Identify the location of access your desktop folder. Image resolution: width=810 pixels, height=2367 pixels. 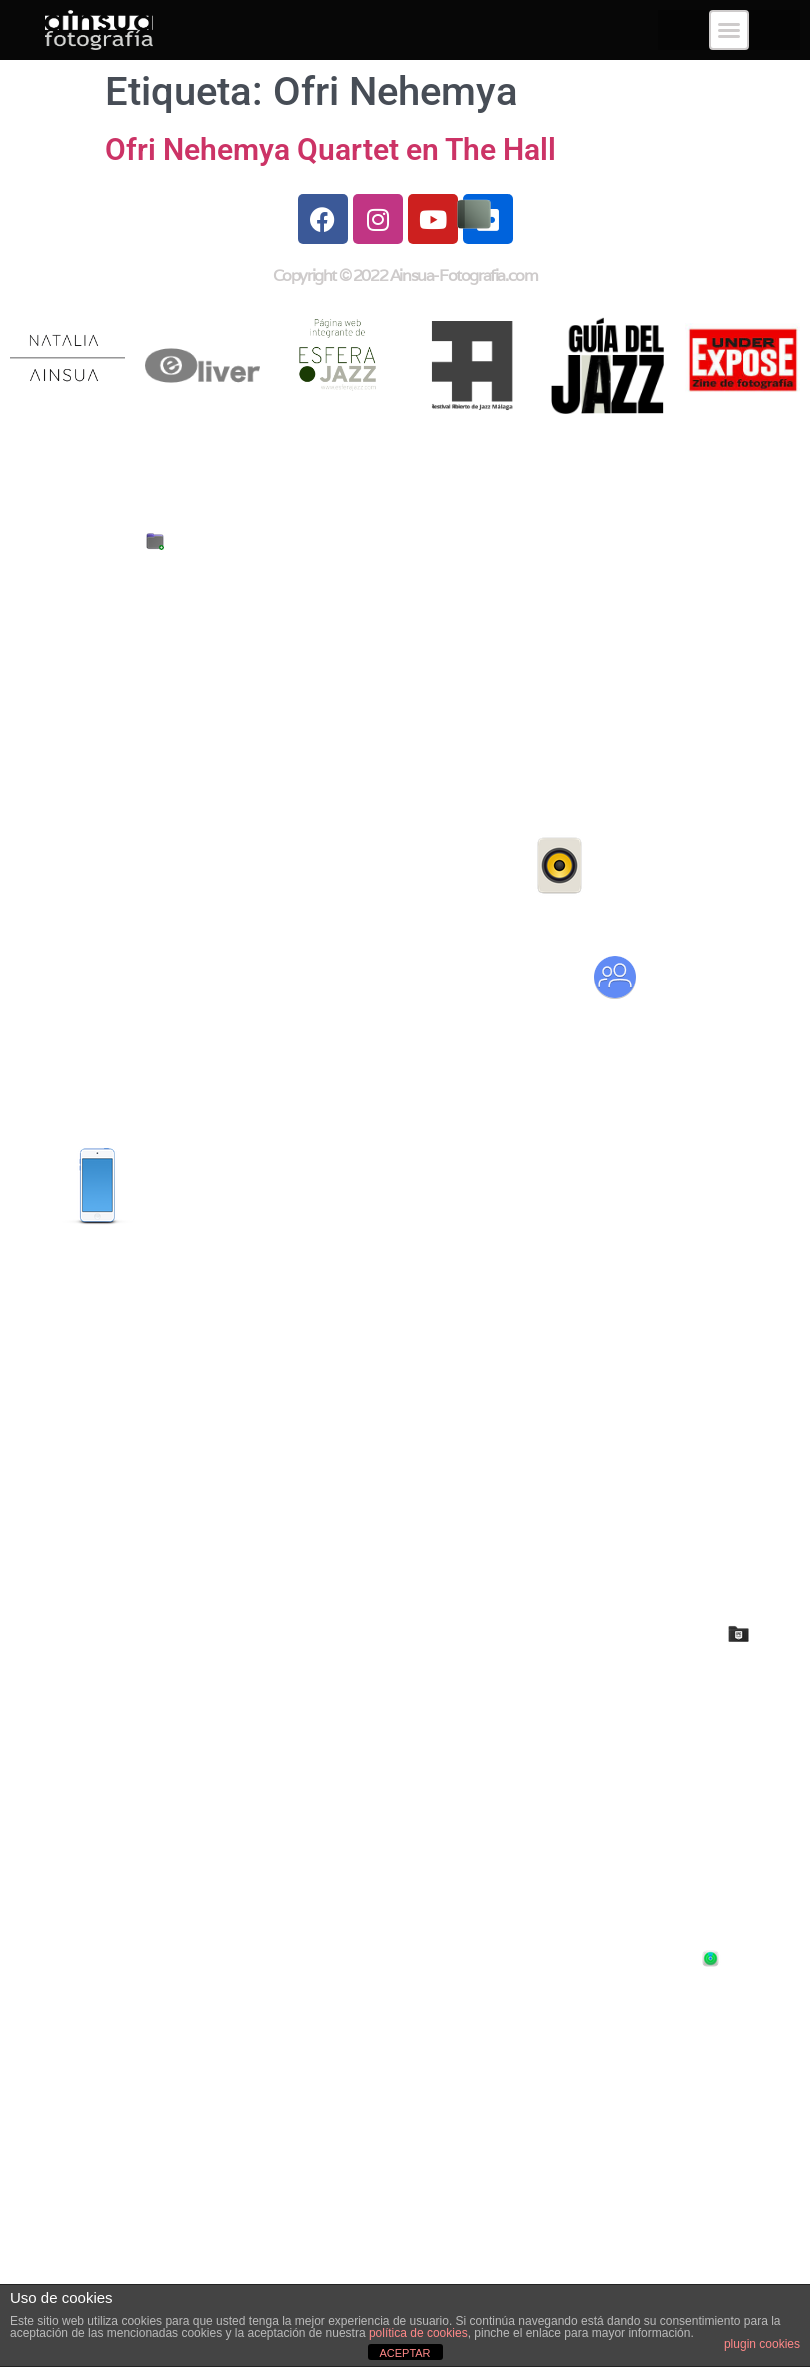
(474, 213).